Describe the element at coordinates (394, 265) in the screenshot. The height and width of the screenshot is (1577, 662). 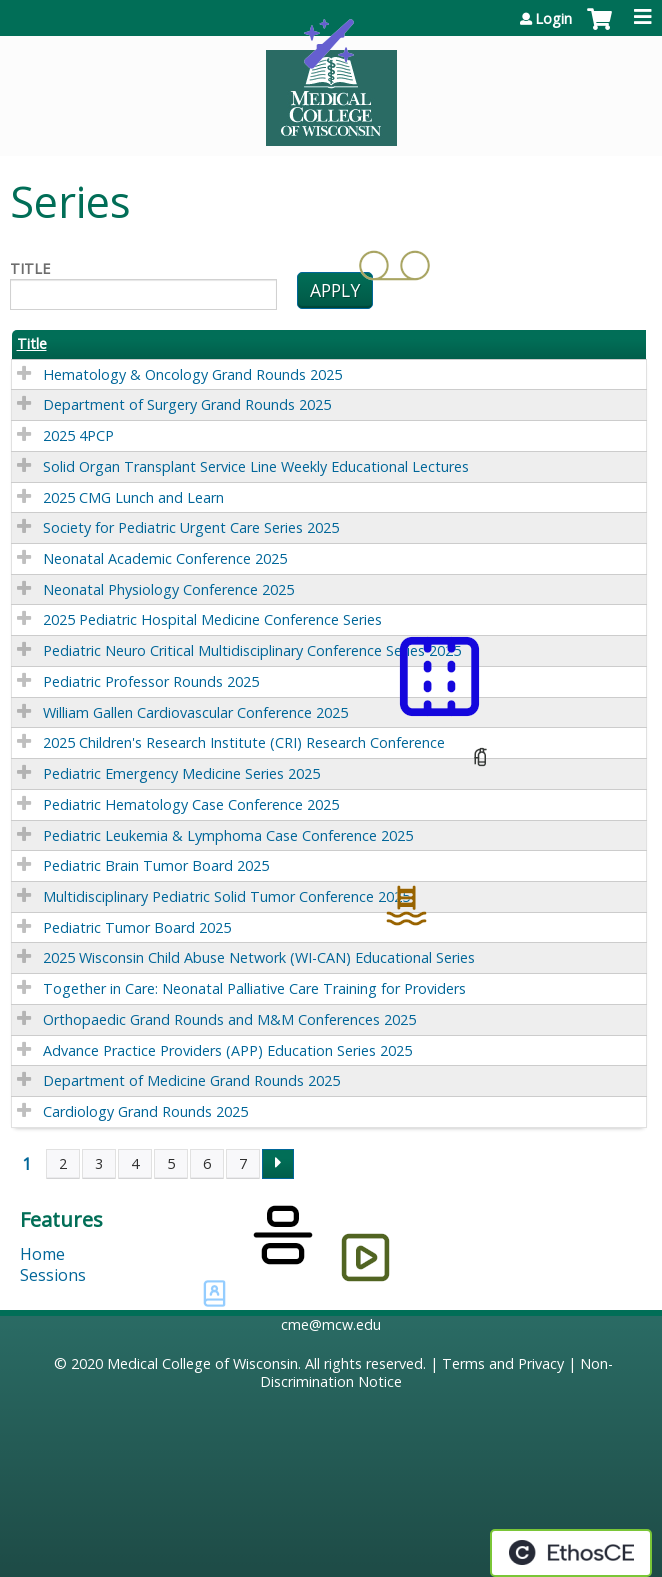
I see `access voicemail messages` at that location.